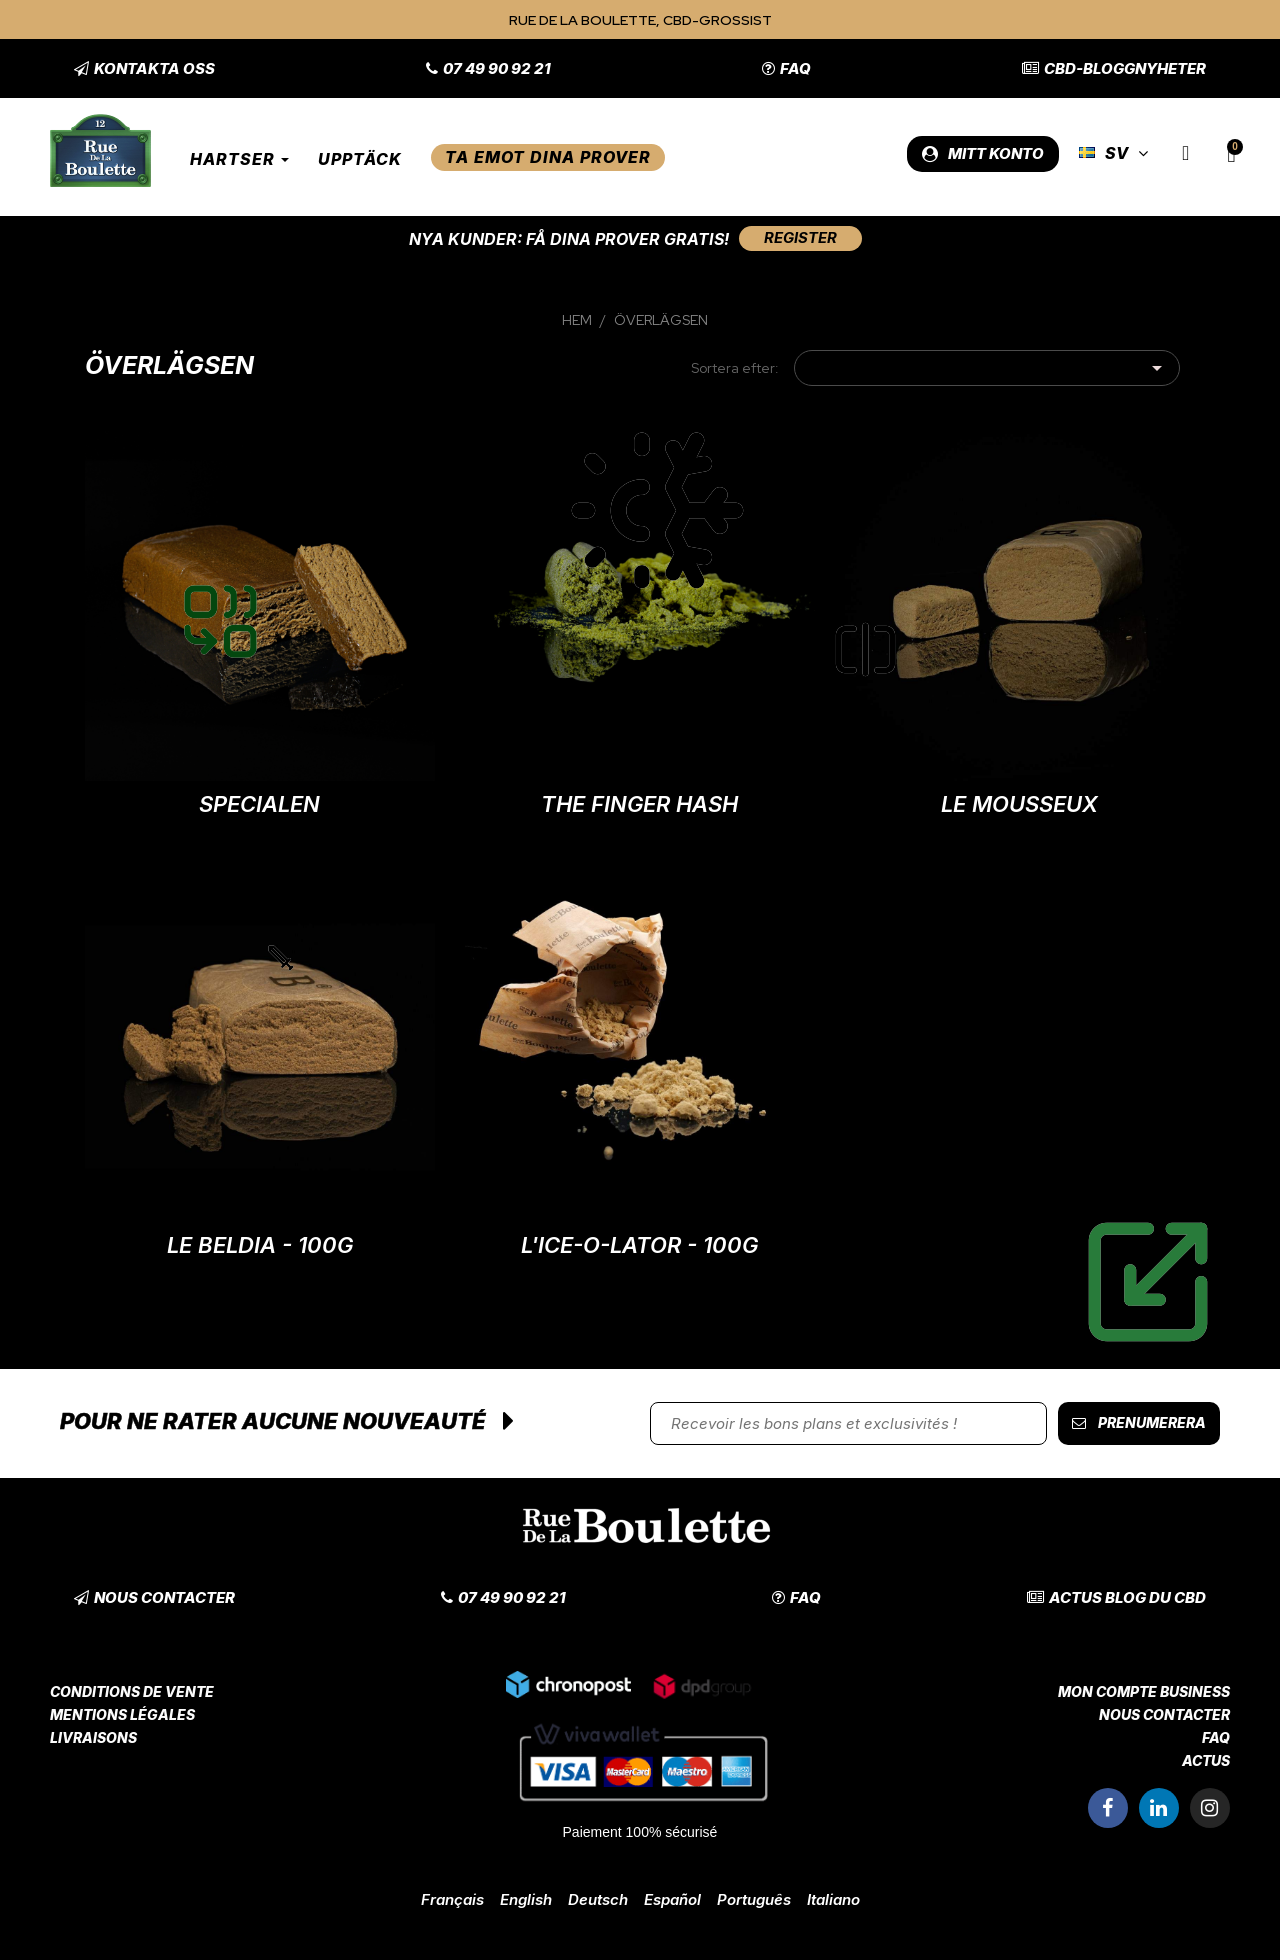 Image resolution: width=1280 pixels, height=1960 pixels. I want to click on toggle between hot and cold temperature settings, so click(657, 510).